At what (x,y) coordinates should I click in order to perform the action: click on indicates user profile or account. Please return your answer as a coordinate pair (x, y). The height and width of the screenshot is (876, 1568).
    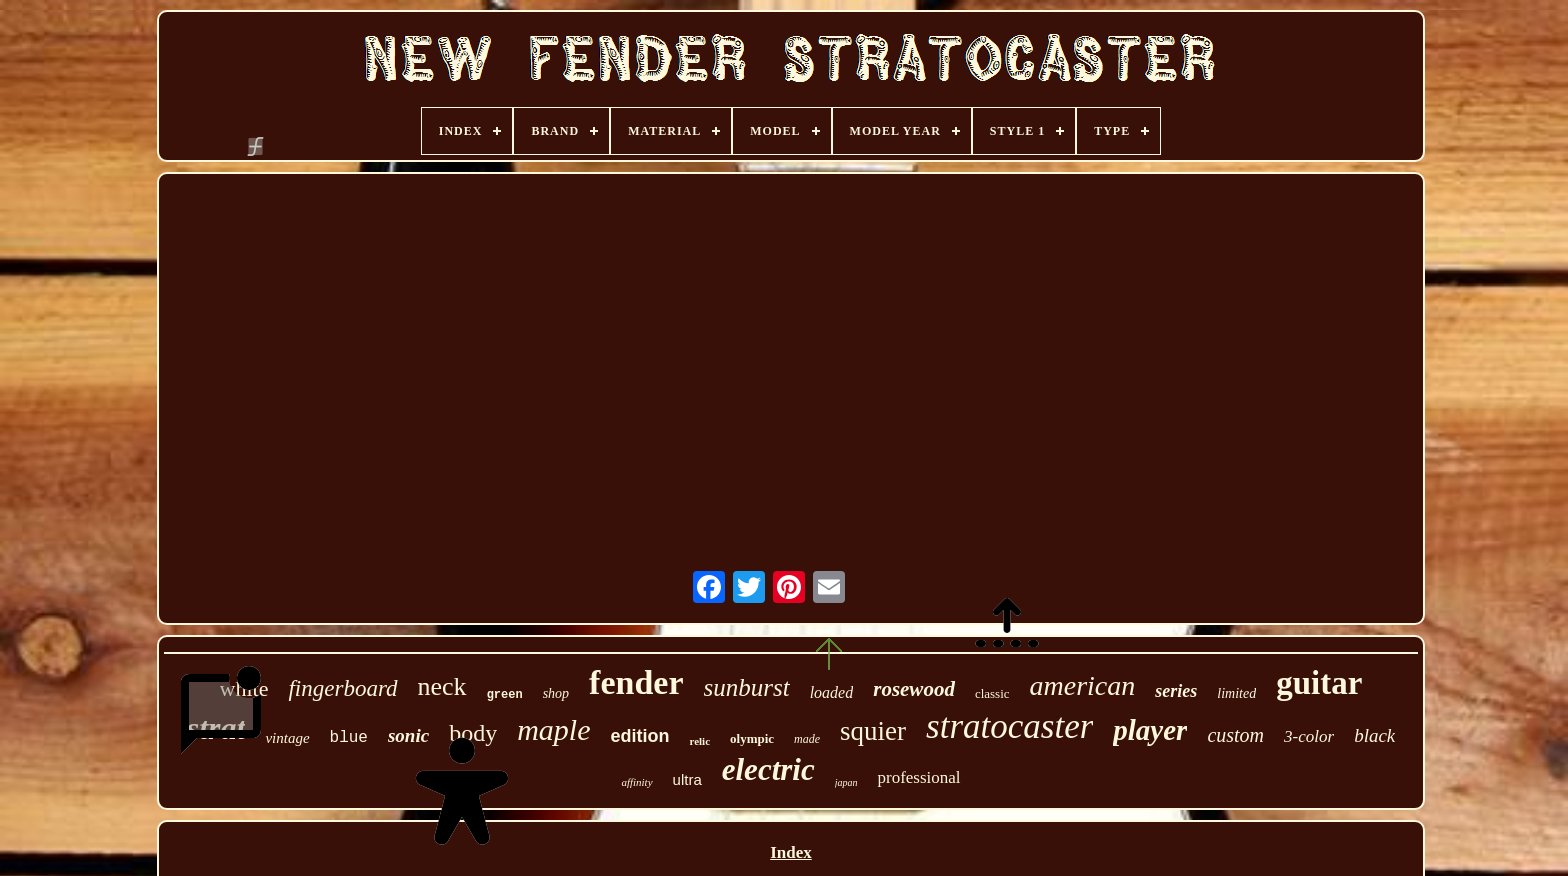
    Looking at the image, I should click on (462, 793).